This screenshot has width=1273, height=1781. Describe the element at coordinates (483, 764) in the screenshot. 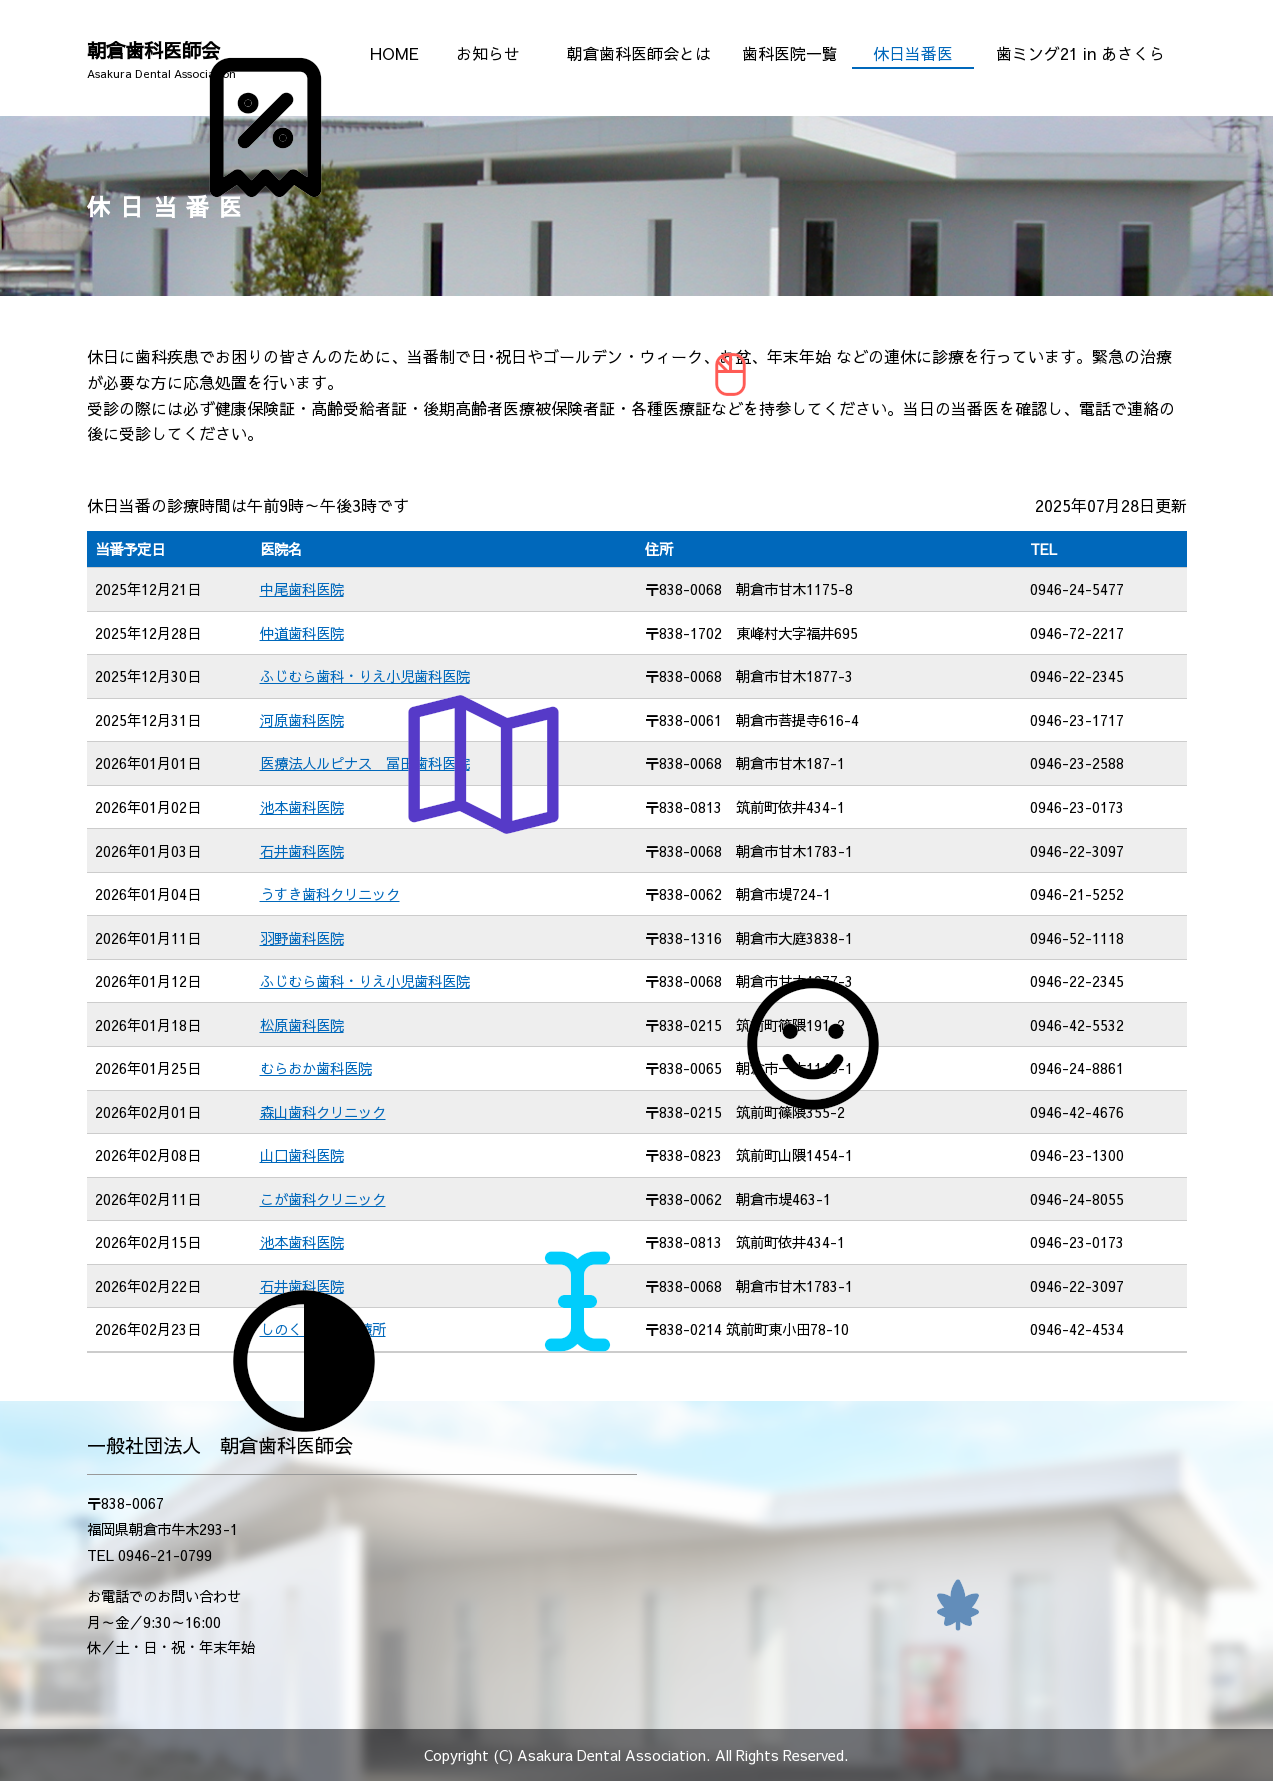

I see `open map view` at that location.